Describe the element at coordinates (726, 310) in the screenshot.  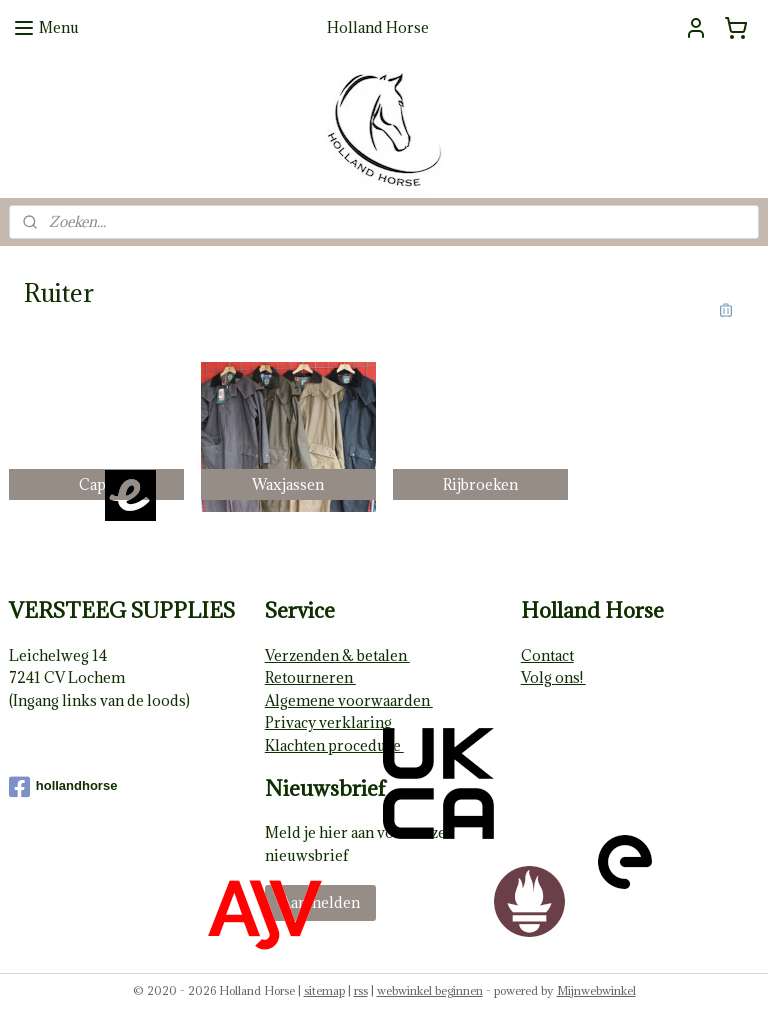
I see `access travel or trip planning features` at that location.